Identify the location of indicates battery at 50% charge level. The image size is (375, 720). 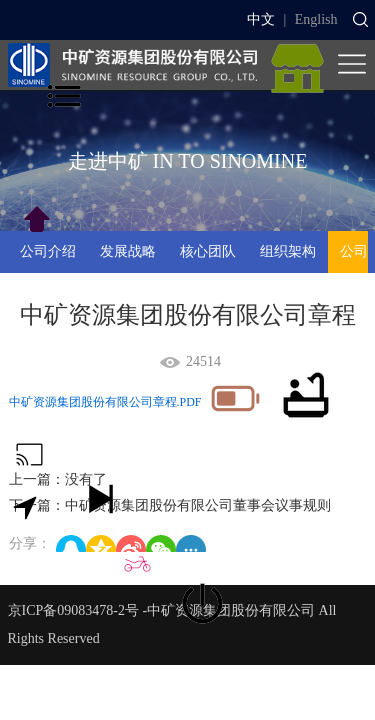
(235, 398).